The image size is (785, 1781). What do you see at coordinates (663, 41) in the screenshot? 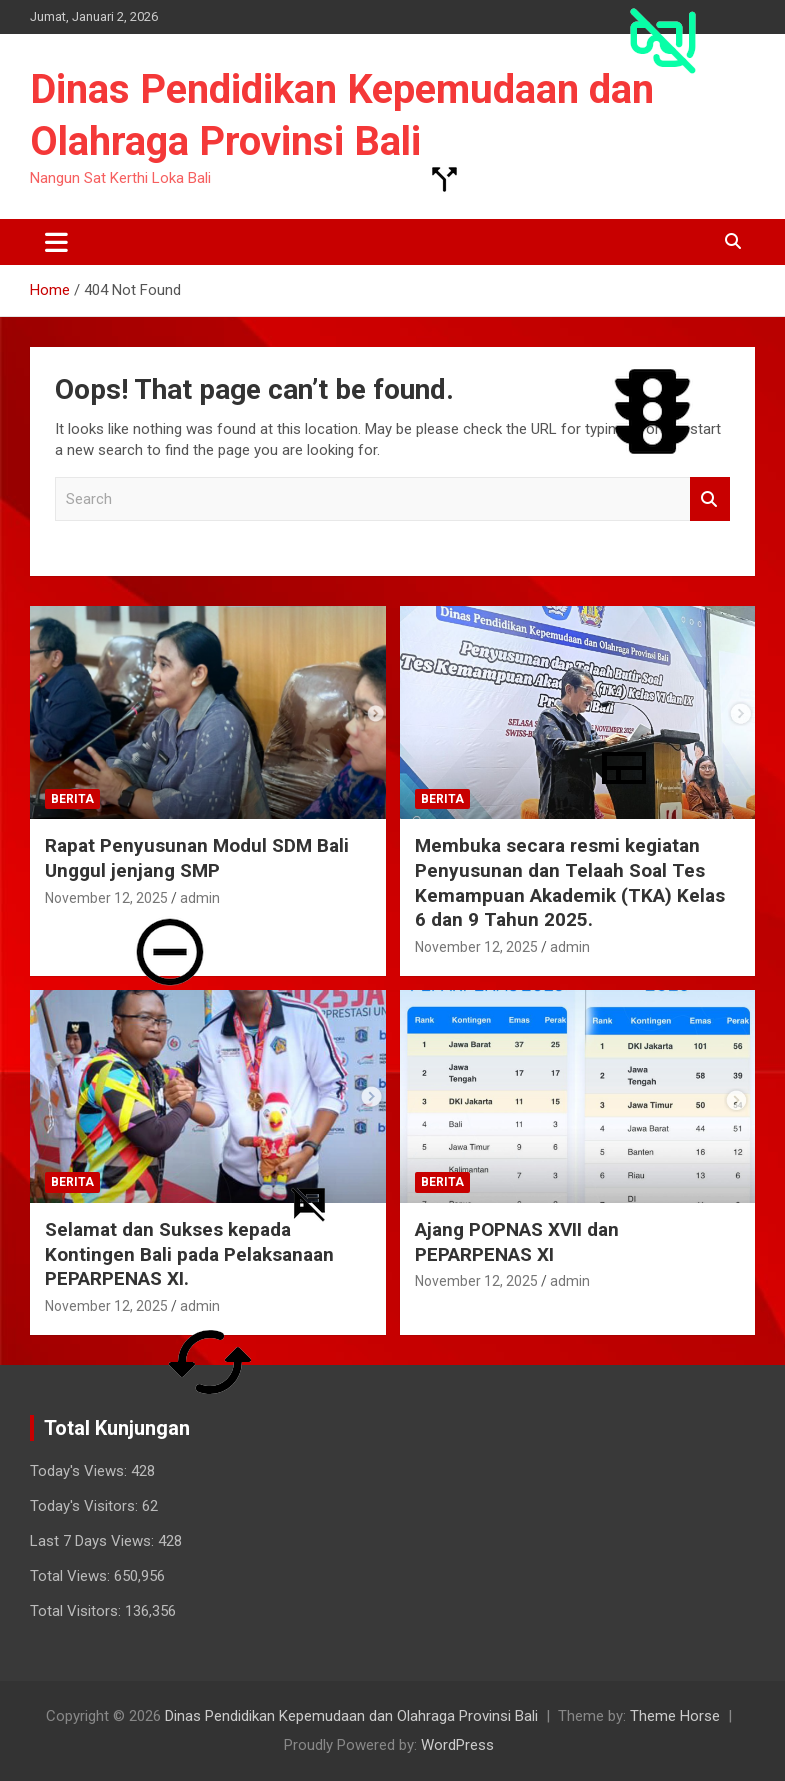
I see `disable scuba or diving mode` at bounding box center [663, 41].